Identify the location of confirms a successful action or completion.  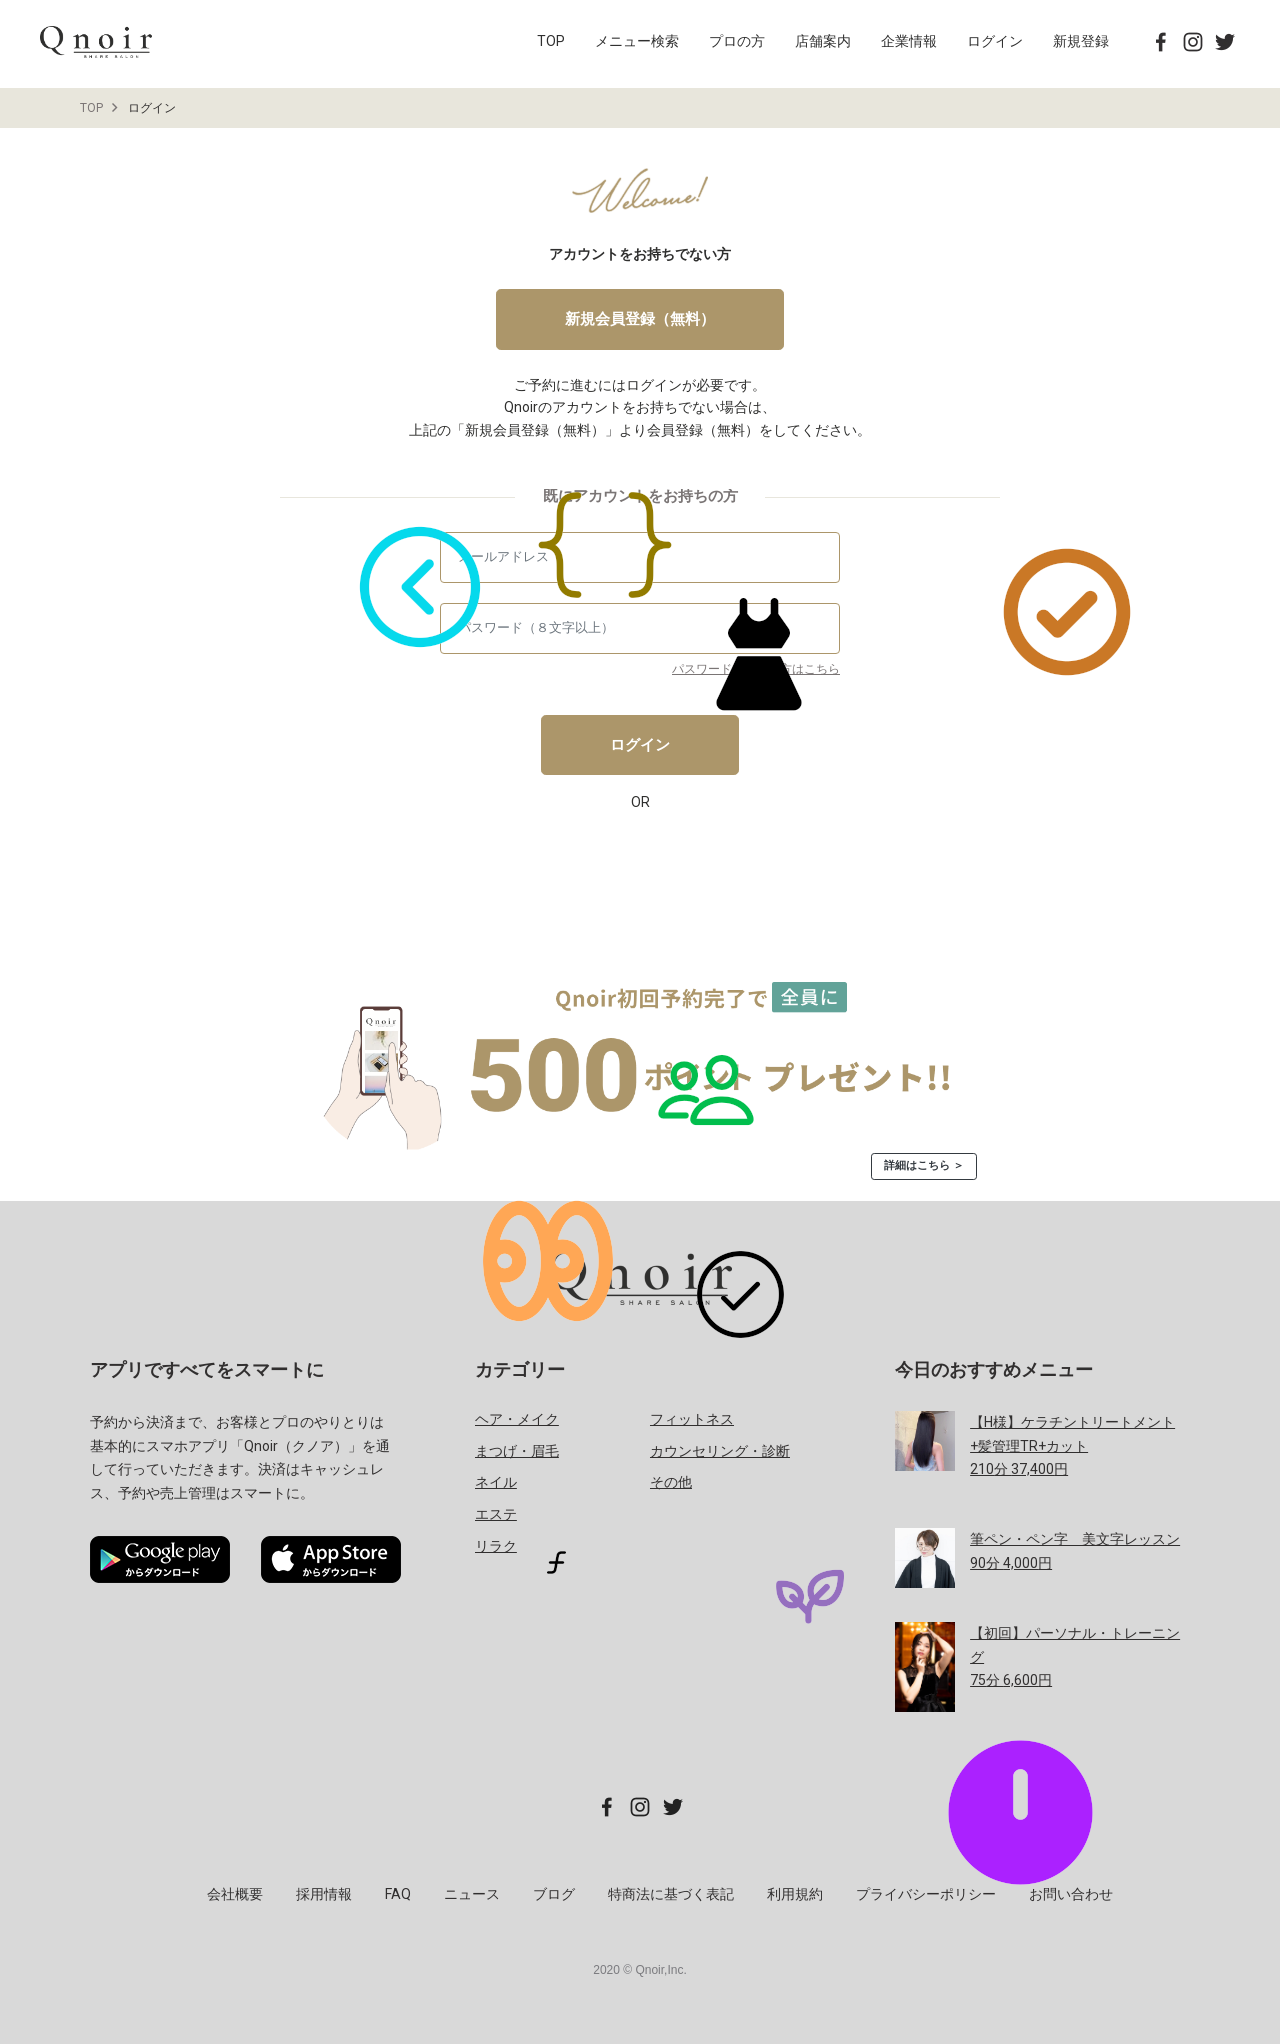
(1067, 612).